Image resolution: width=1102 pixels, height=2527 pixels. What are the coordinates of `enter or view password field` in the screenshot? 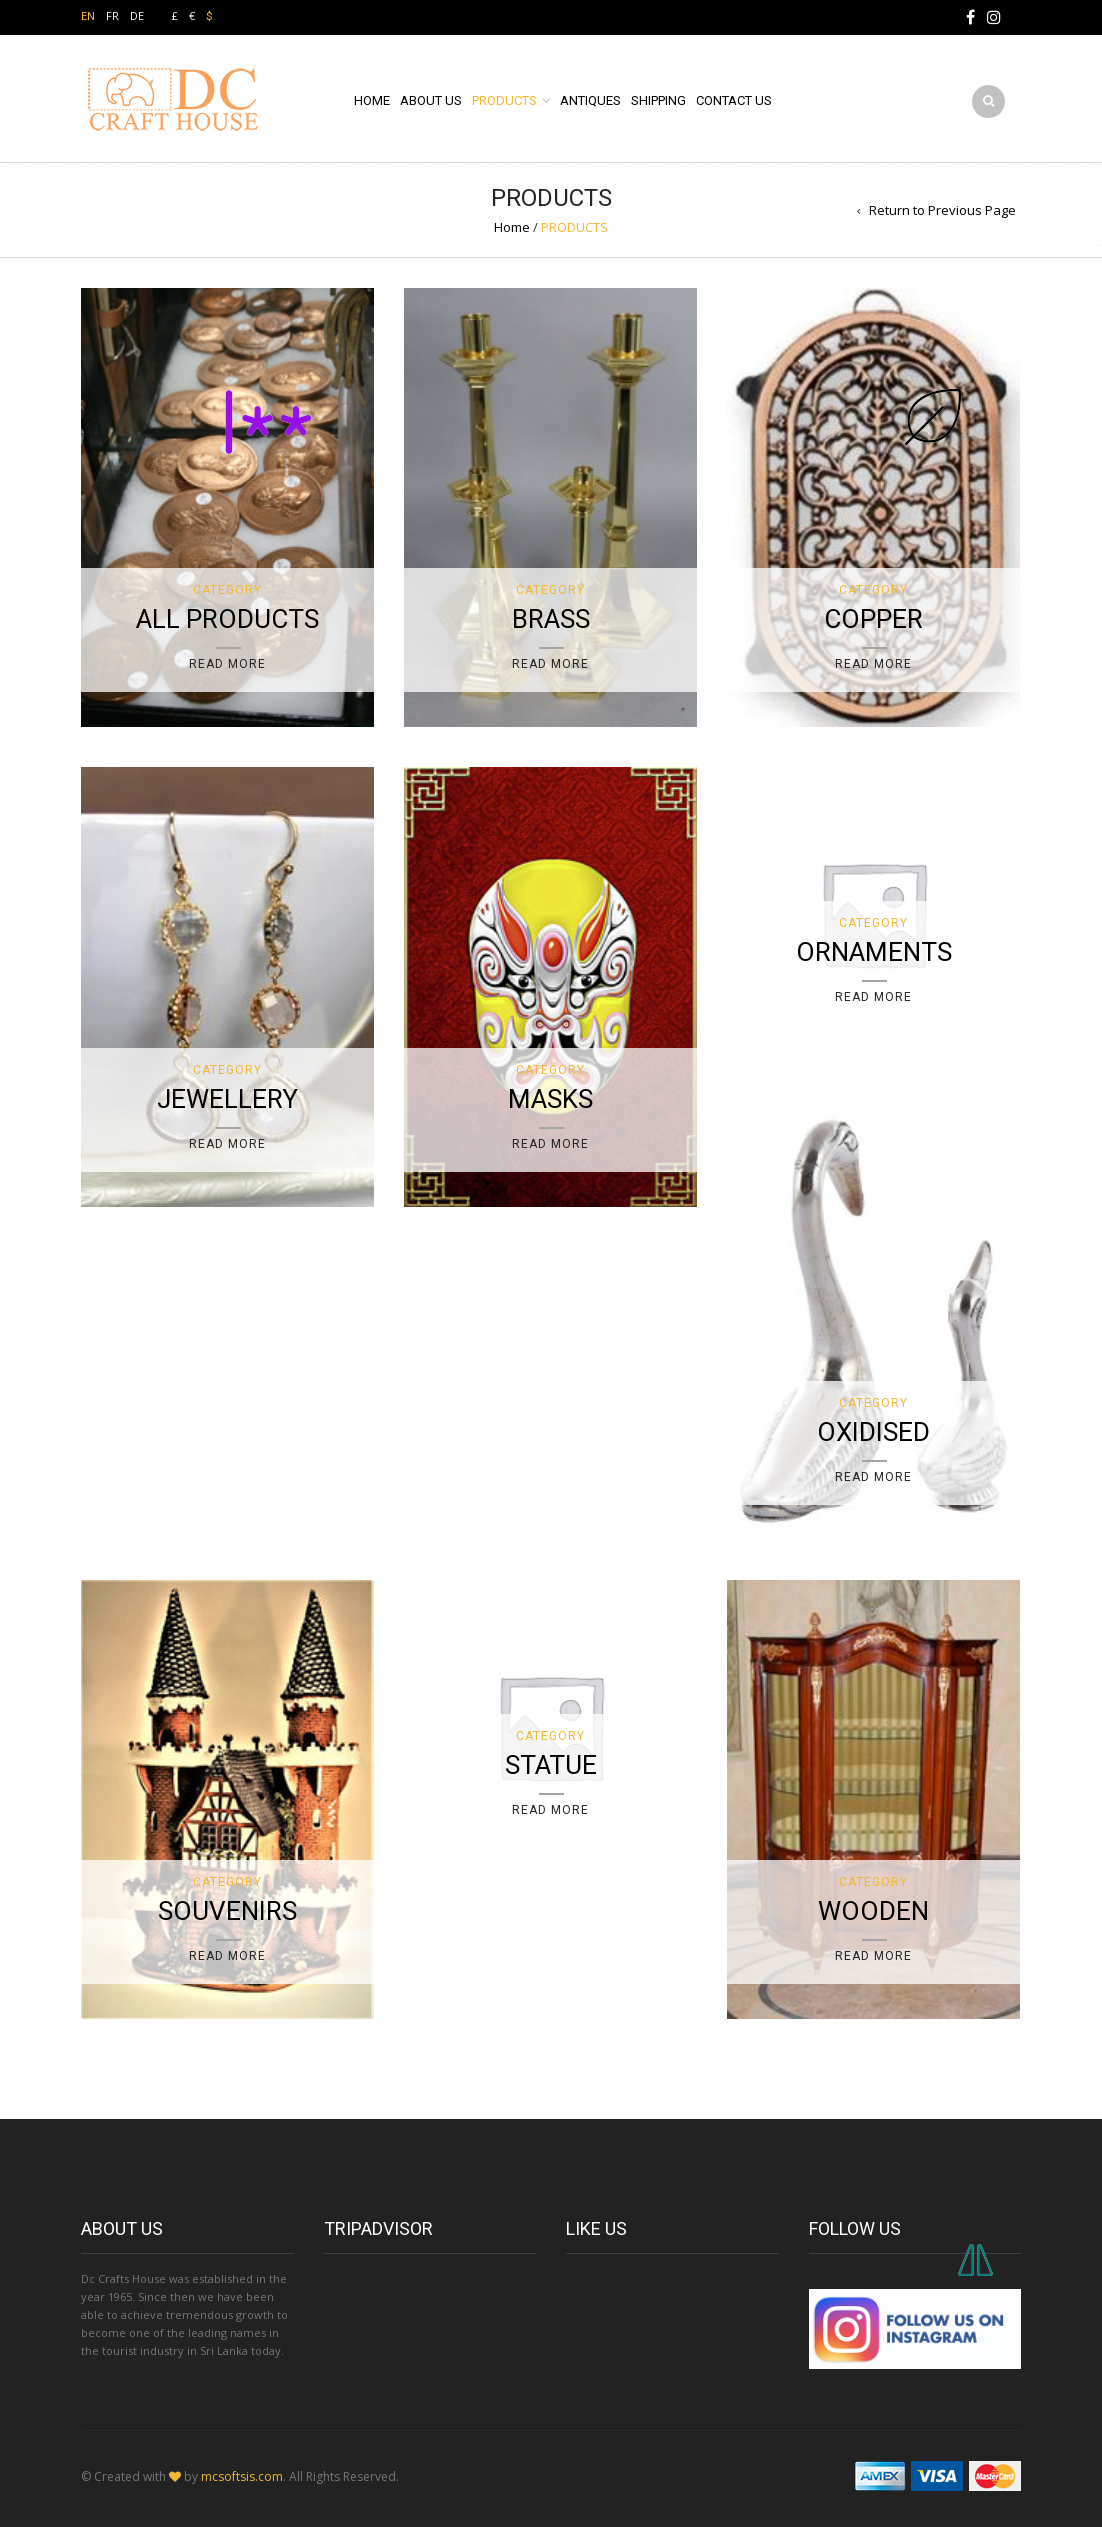 It's located at (264, 422).